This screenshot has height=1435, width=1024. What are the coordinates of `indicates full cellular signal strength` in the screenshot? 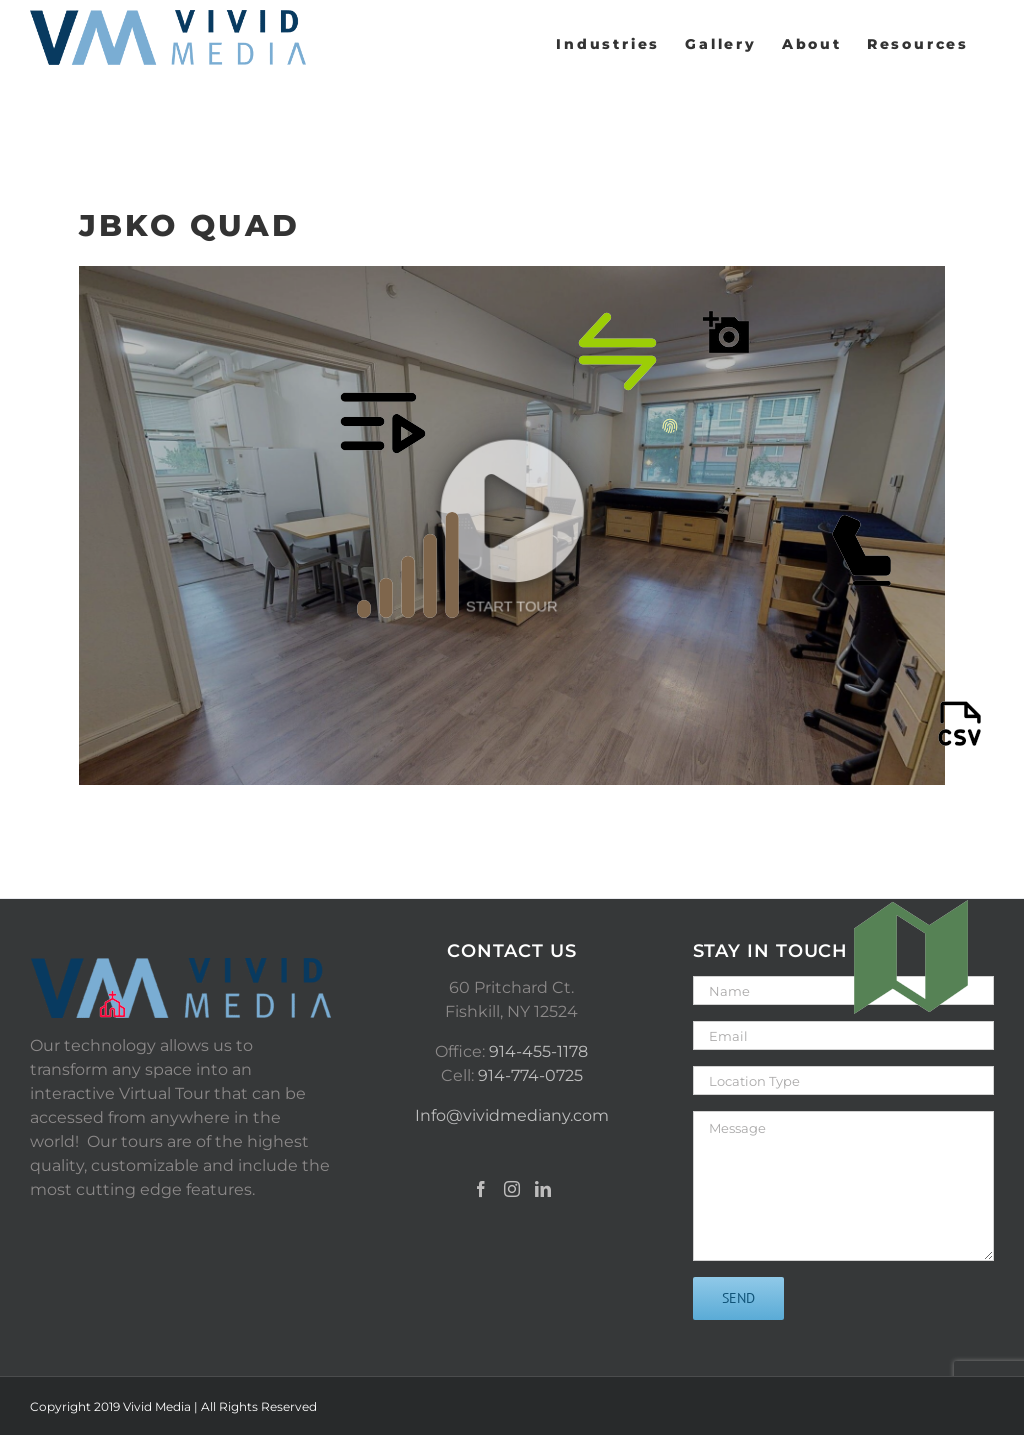 It's located at (412, 571).